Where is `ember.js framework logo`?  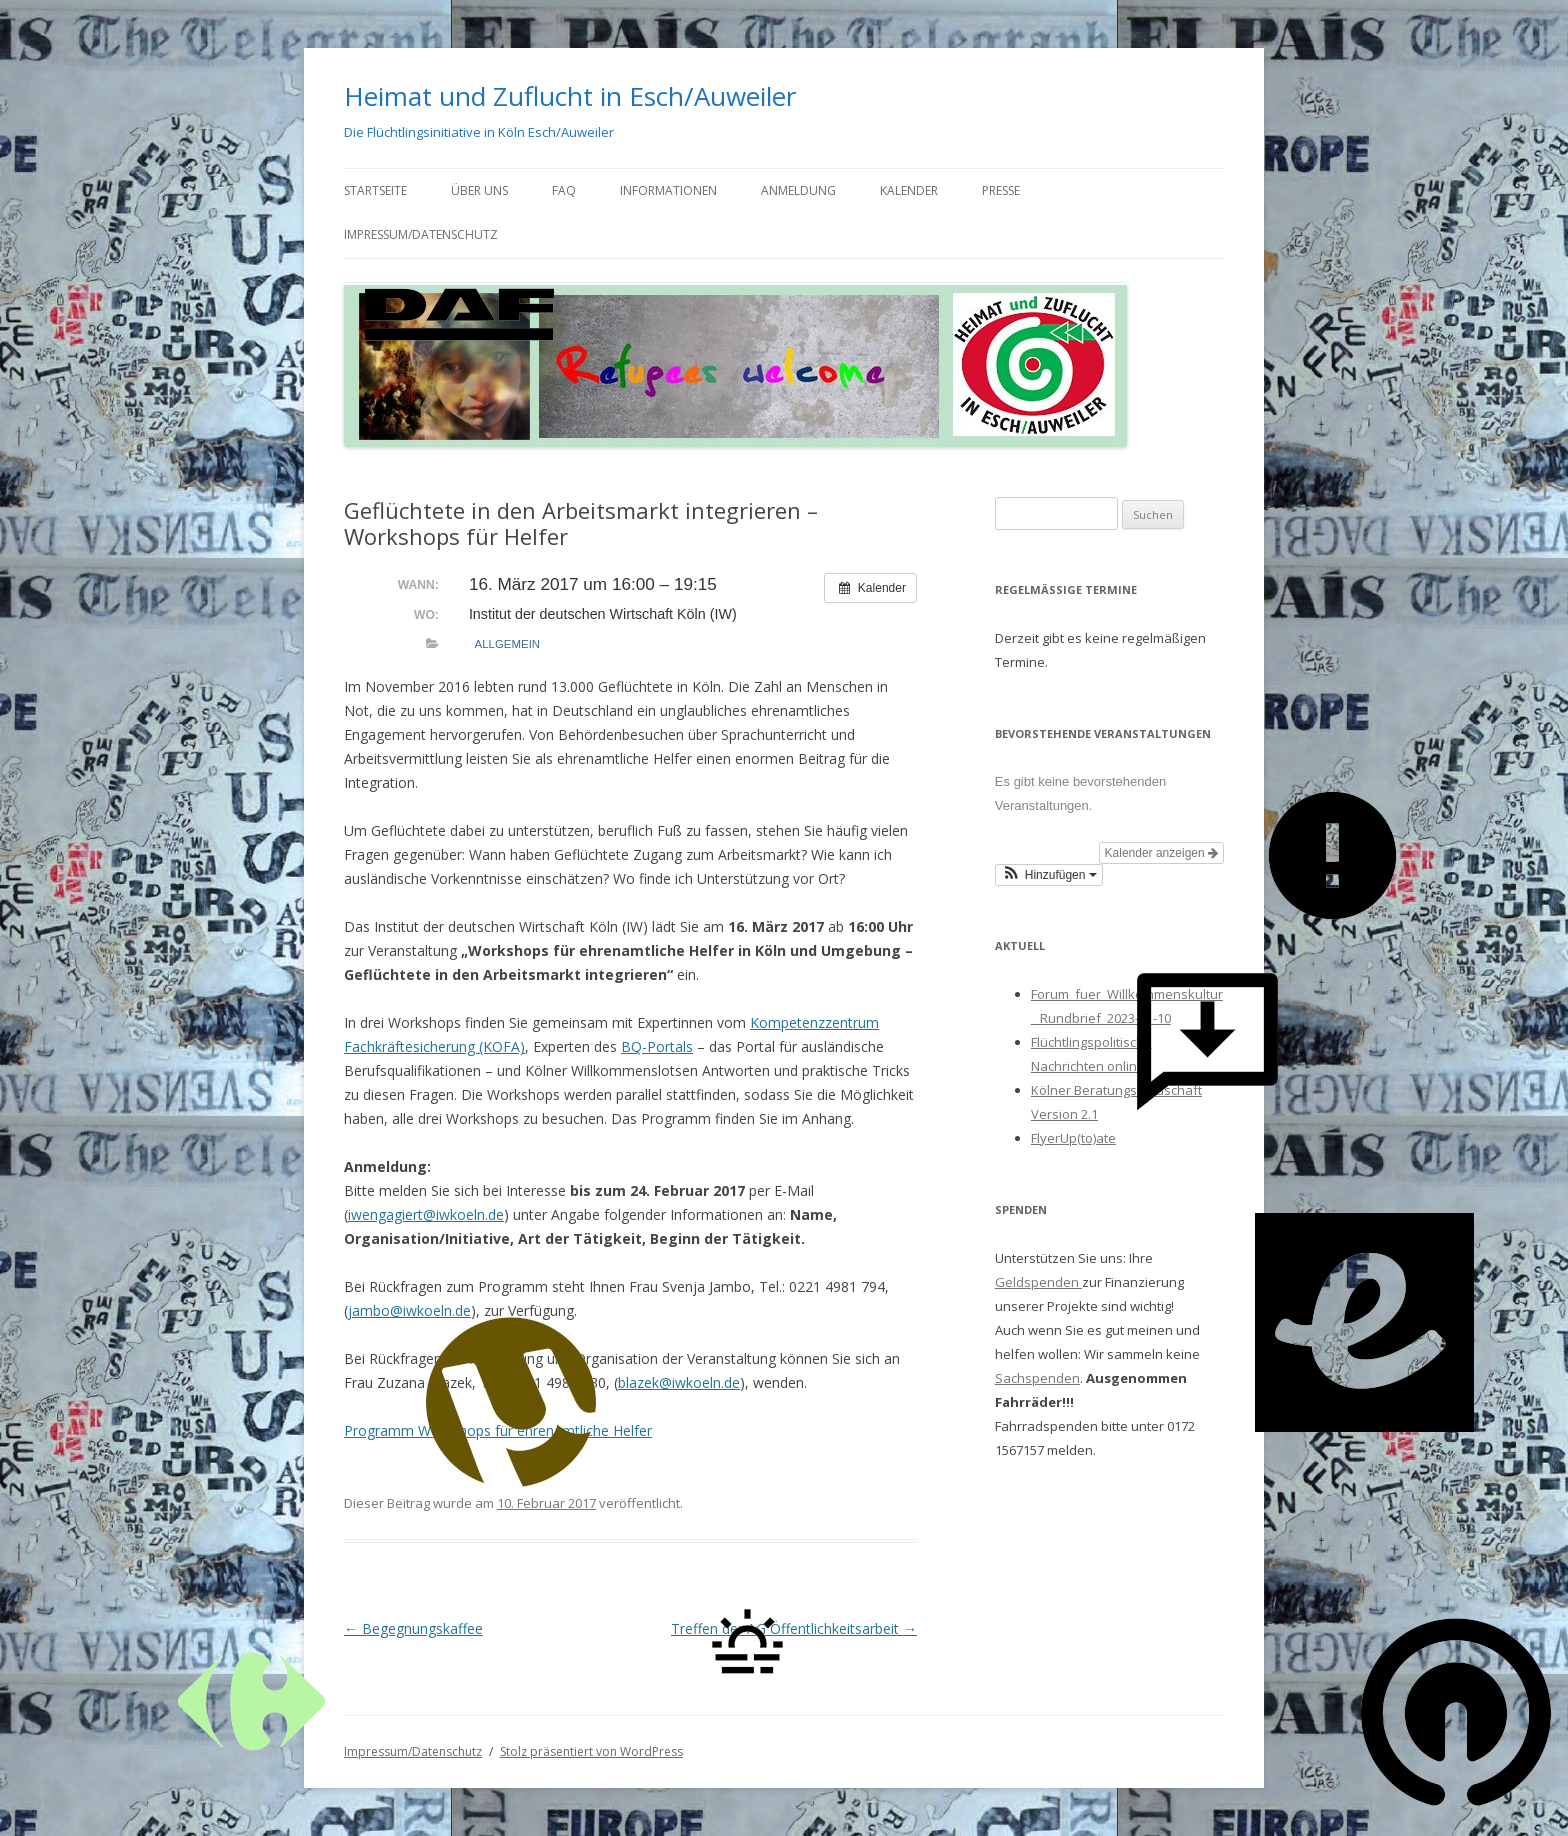 ember.js framework logo is located at coordinates (1364, 1322).